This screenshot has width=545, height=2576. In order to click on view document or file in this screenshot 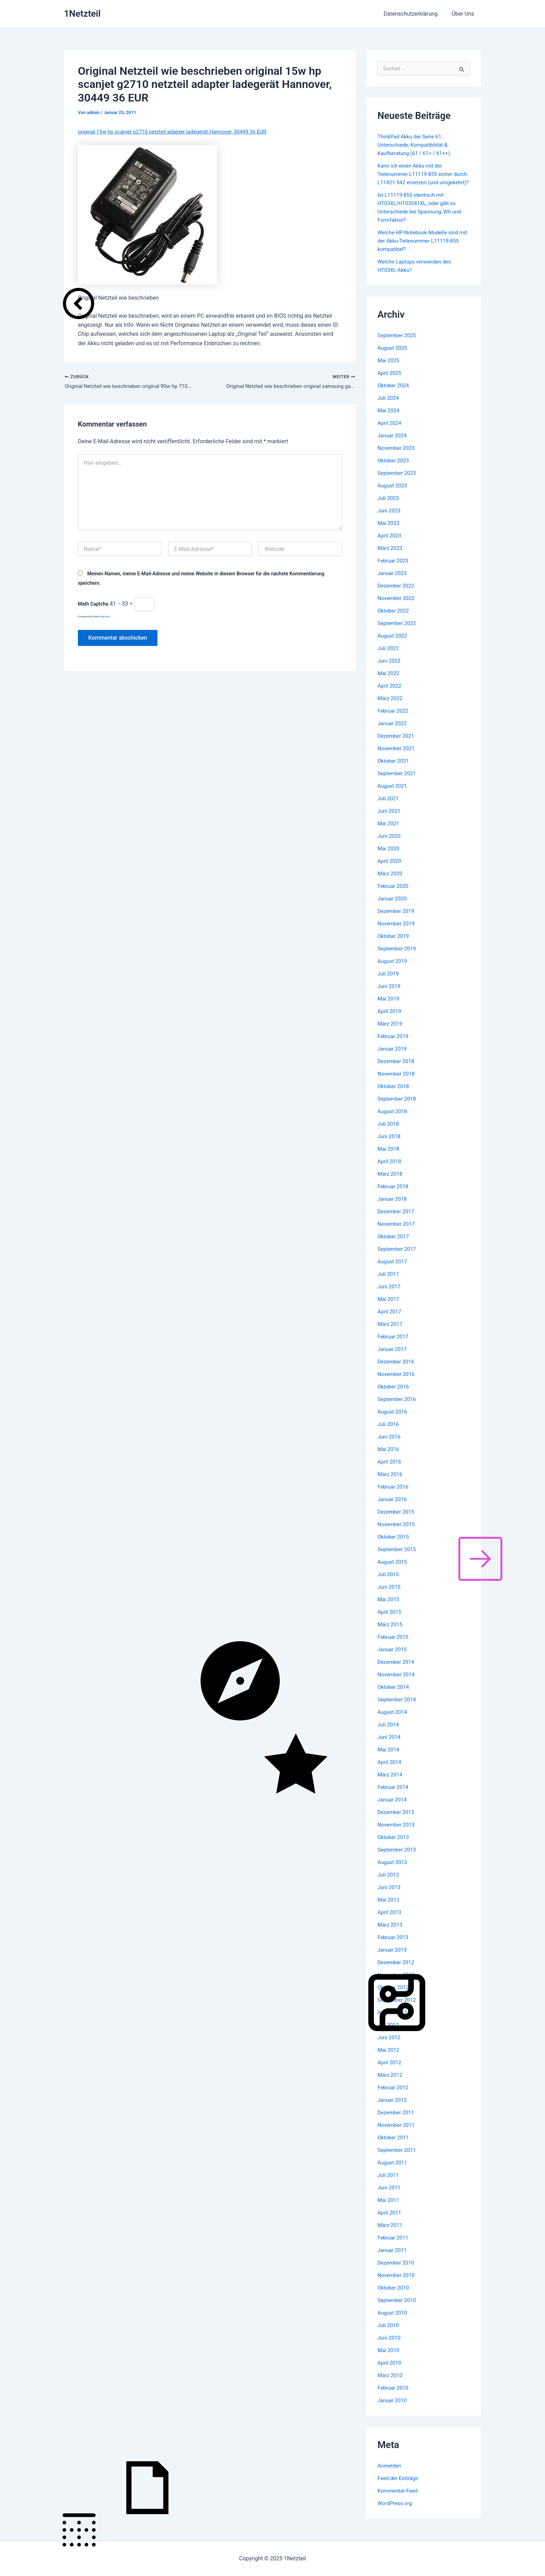, I will do `click(147, 2488)`.